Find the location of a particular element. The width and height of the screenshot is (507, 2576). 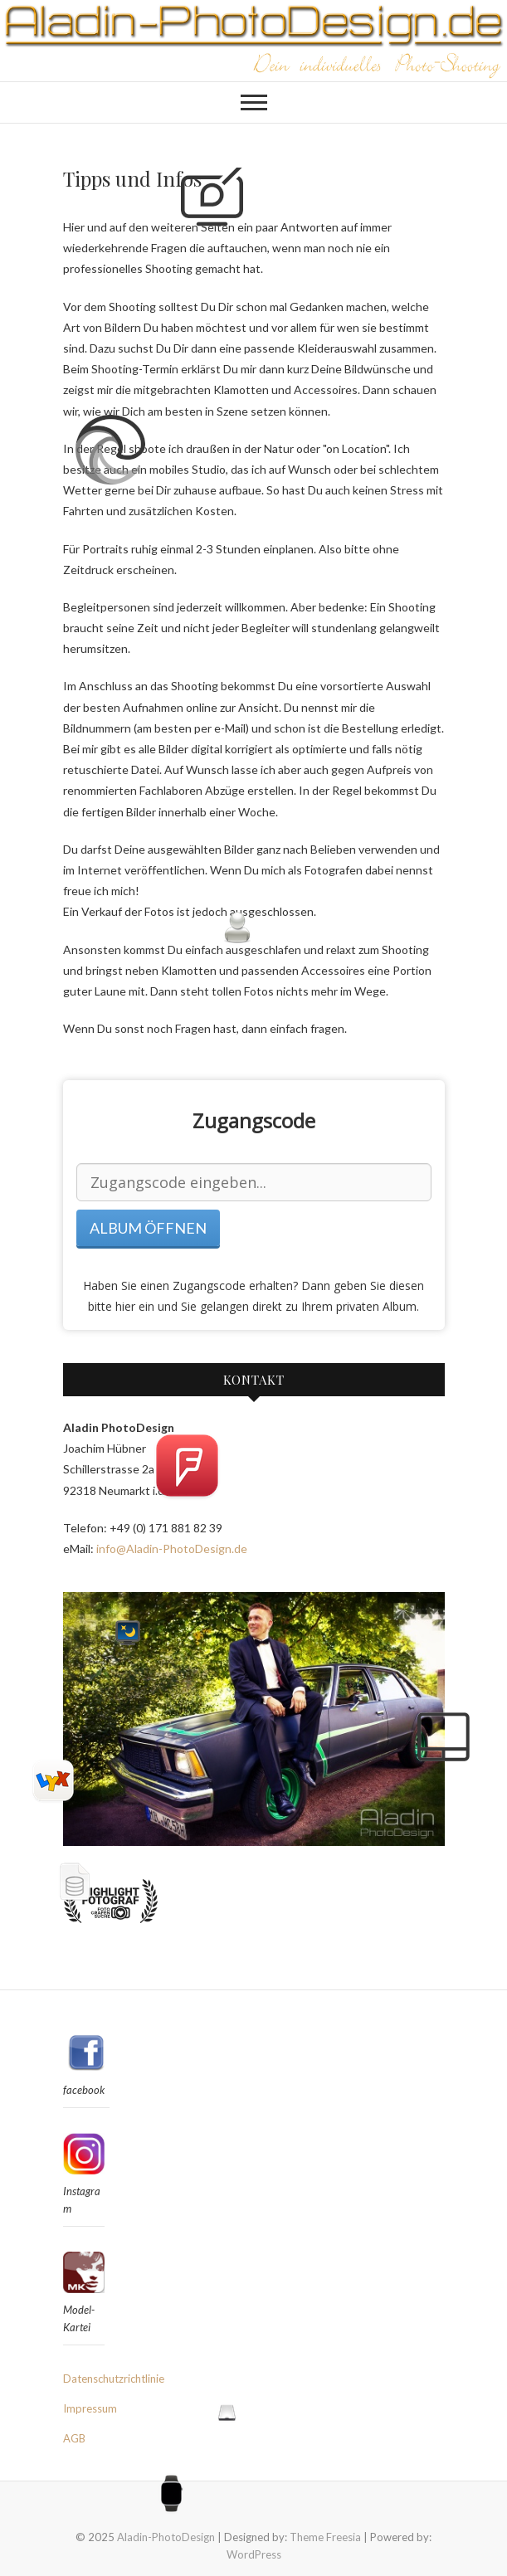

sql database file is located at coordinates (75, 1882).